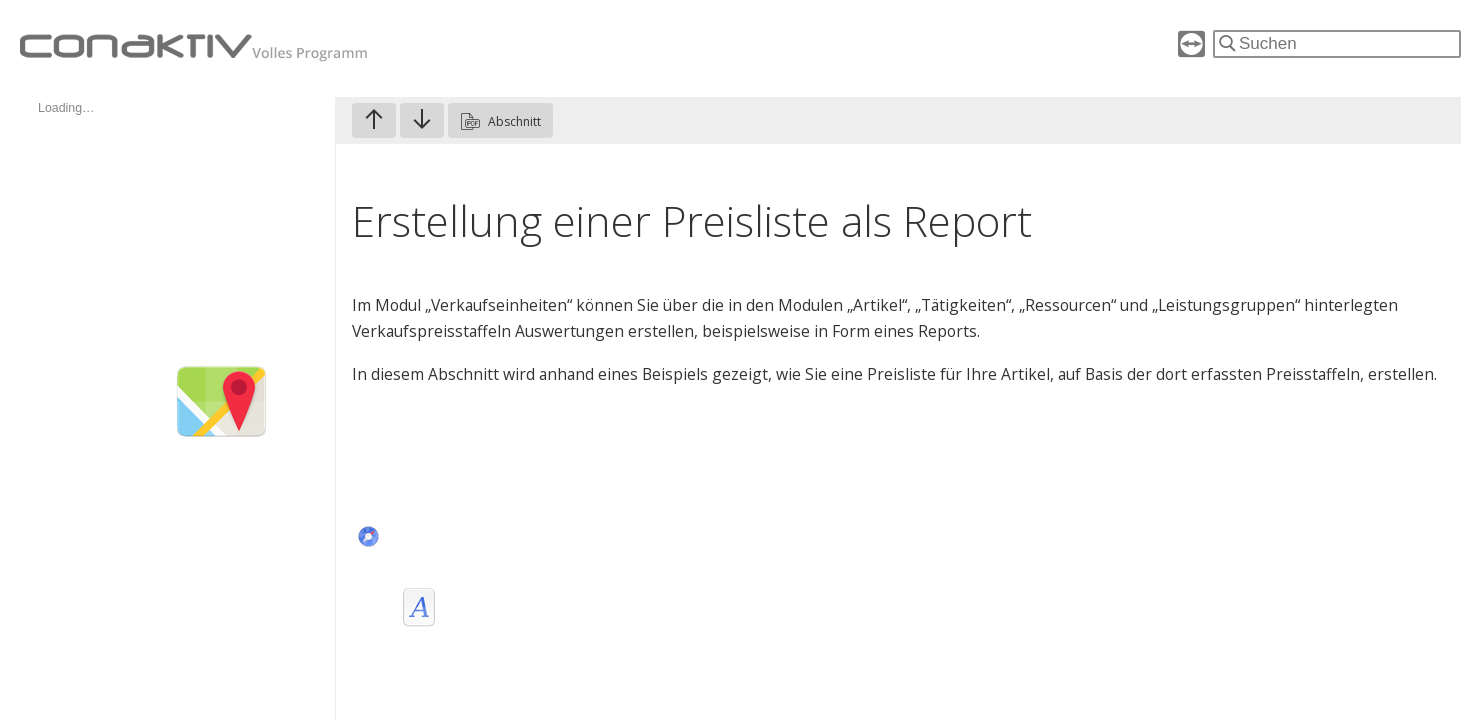 This screenshot has height=720, width=1476. Describe the element at coordinates (368, 536) in the screenshot. I see `open the epiphany web browser` at that location.